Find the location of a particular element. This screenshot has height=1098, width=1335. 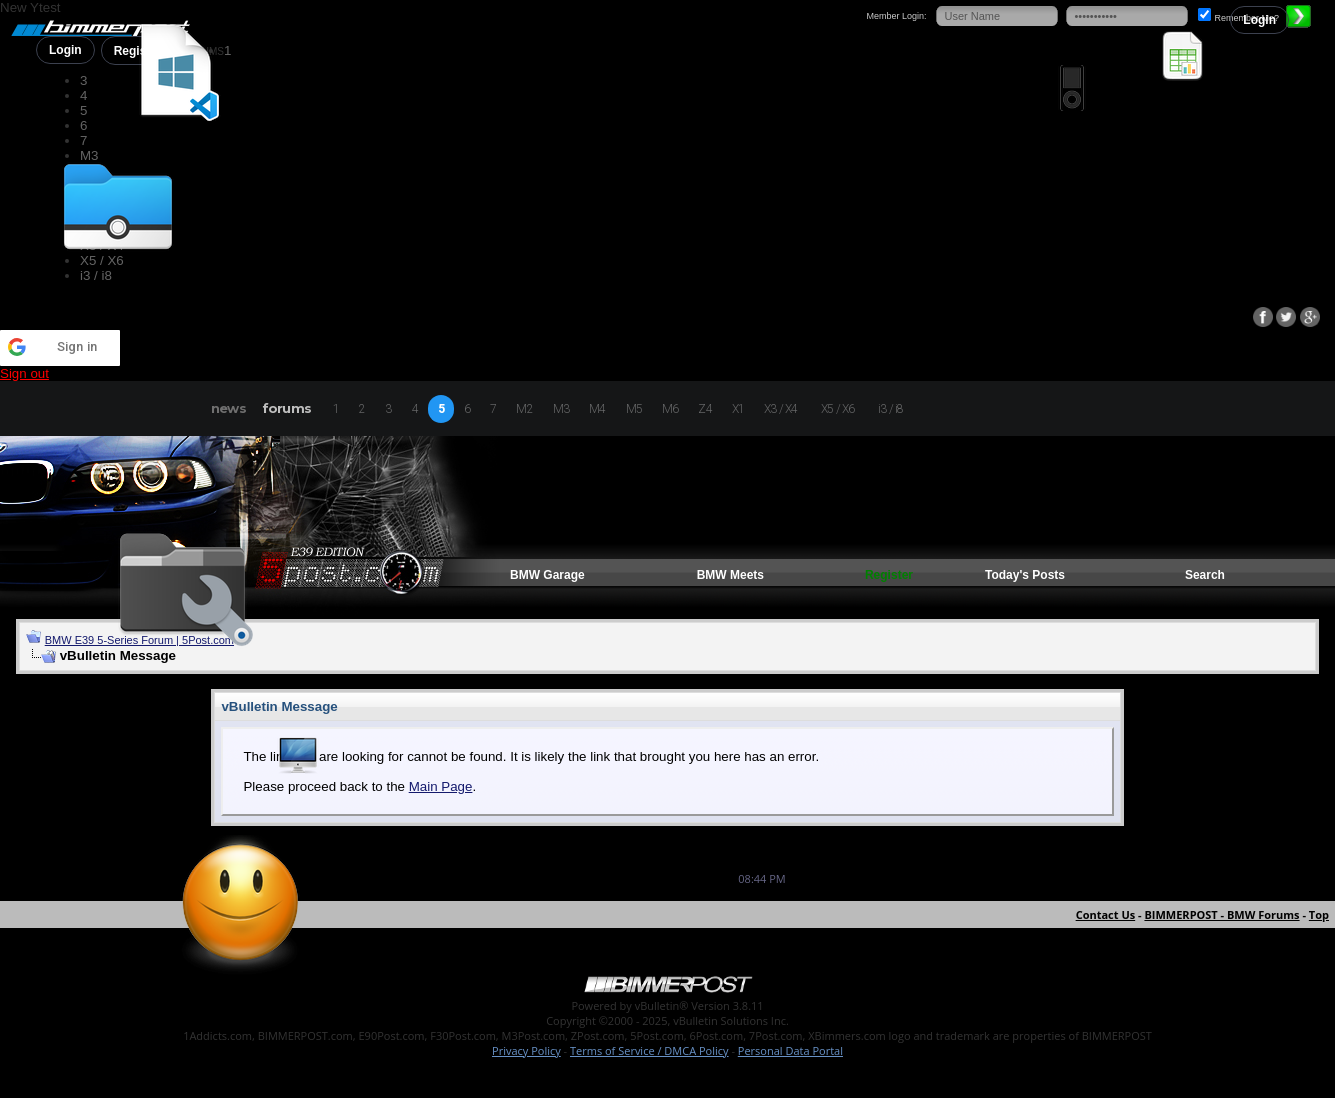

add an emoji or reaction to a message is located at coordinates (241, 908).